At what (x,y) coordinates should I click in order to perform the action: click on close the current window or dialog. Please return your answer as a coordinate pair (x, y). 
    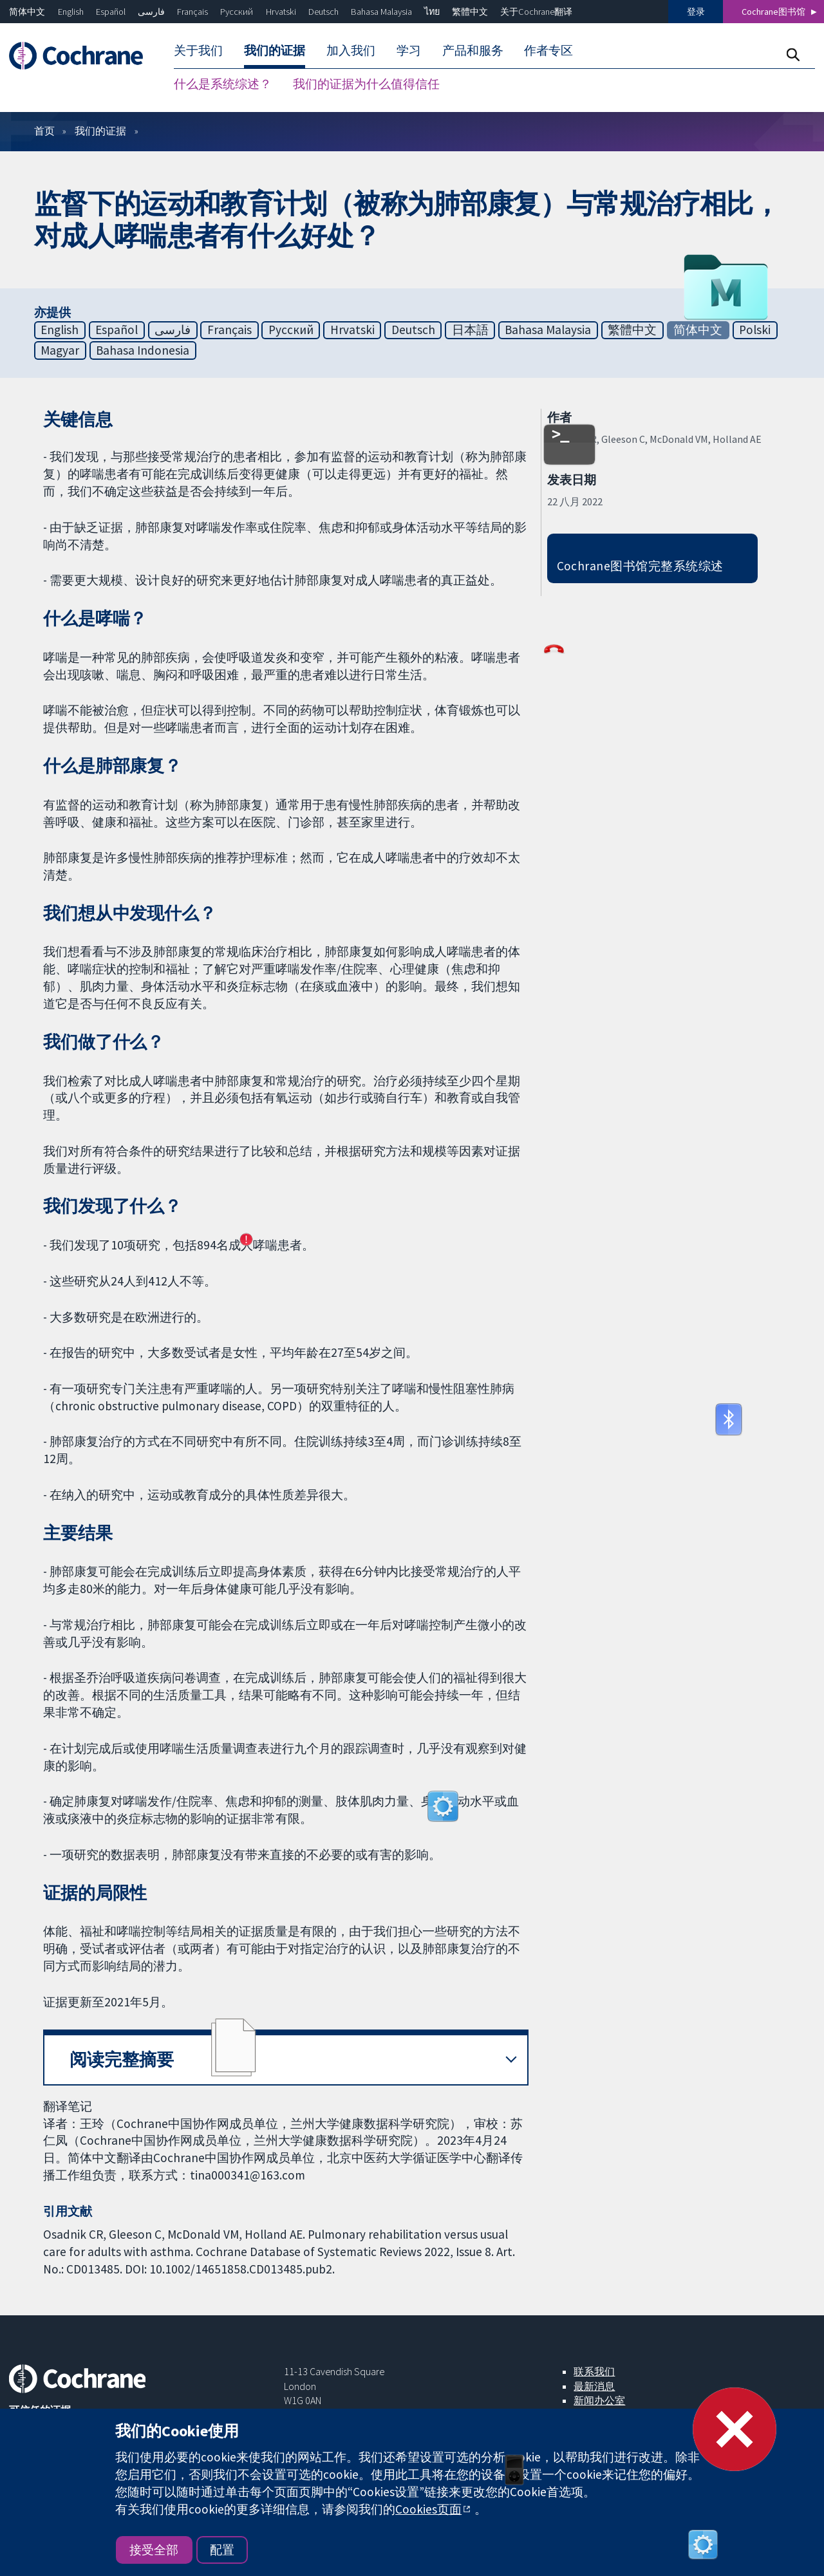
    Looking at the image, I should click on (735, 2429).